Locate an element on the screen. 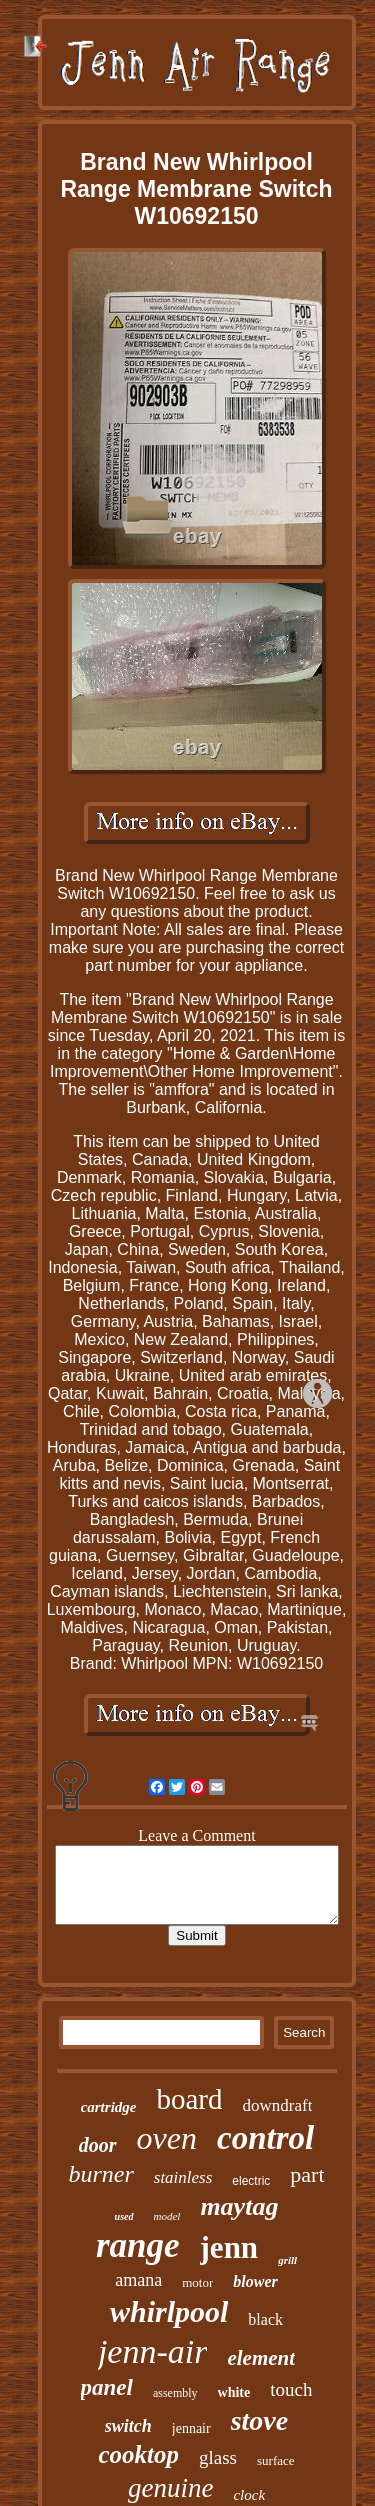  exit or close the application is located at coordinates (35, 46).